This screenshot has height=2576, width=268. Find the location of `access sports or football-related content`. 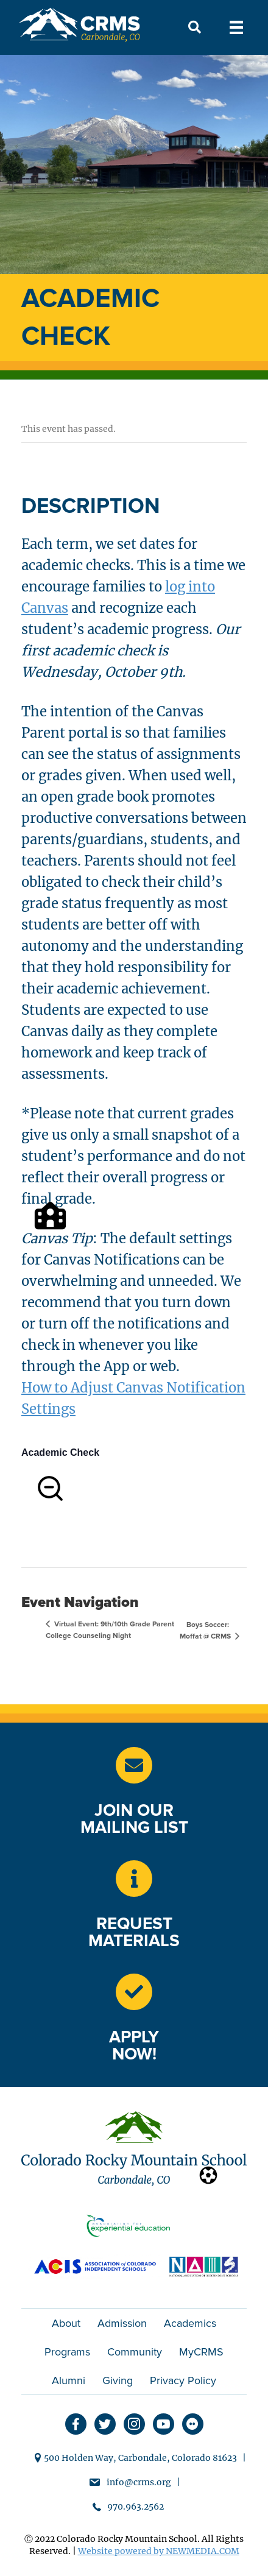

access sports or football-related content is located at coordinates (208, 2175).